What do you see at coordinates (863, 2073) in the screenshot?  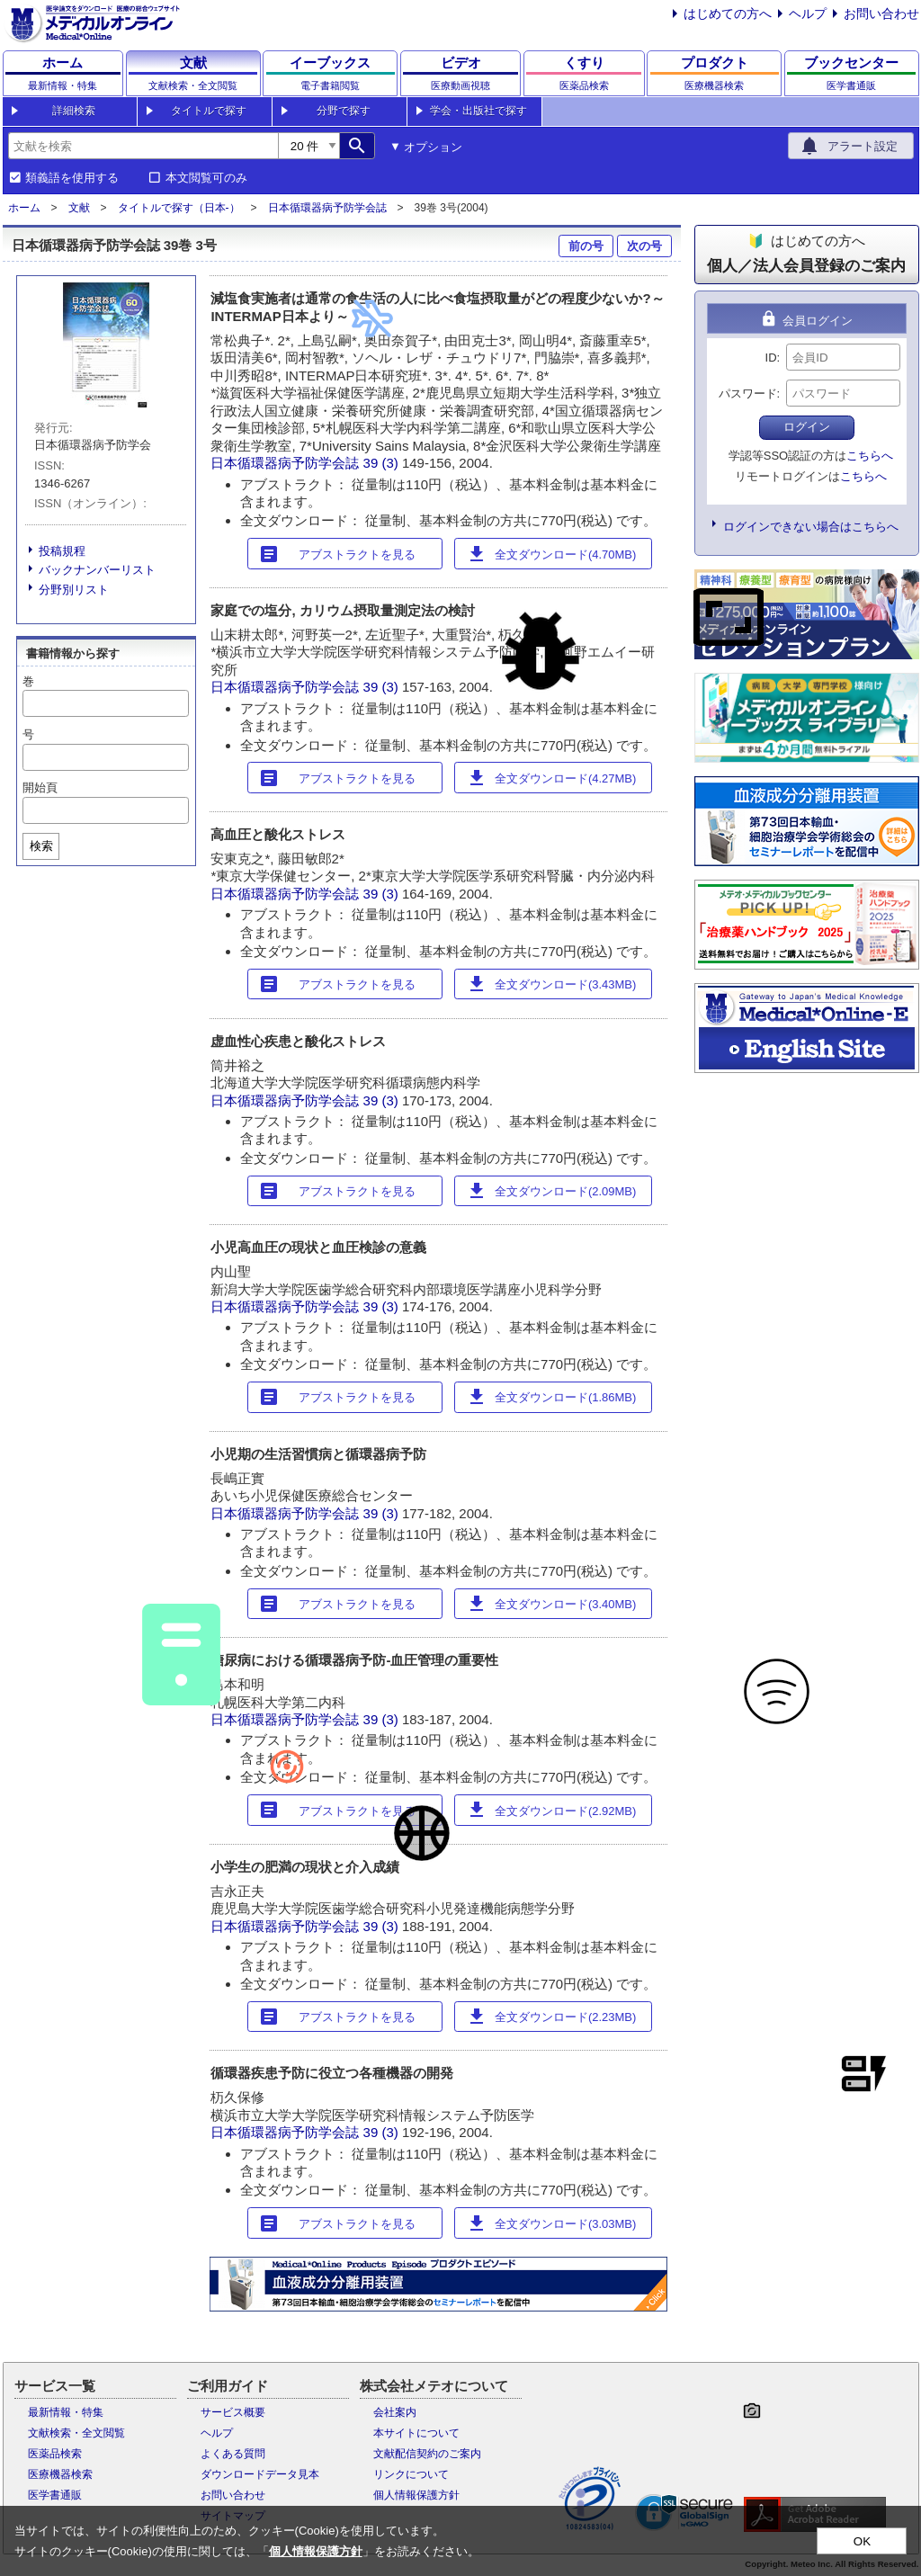 I see `access dynamic form builder` at bounding box center [863, 2073].